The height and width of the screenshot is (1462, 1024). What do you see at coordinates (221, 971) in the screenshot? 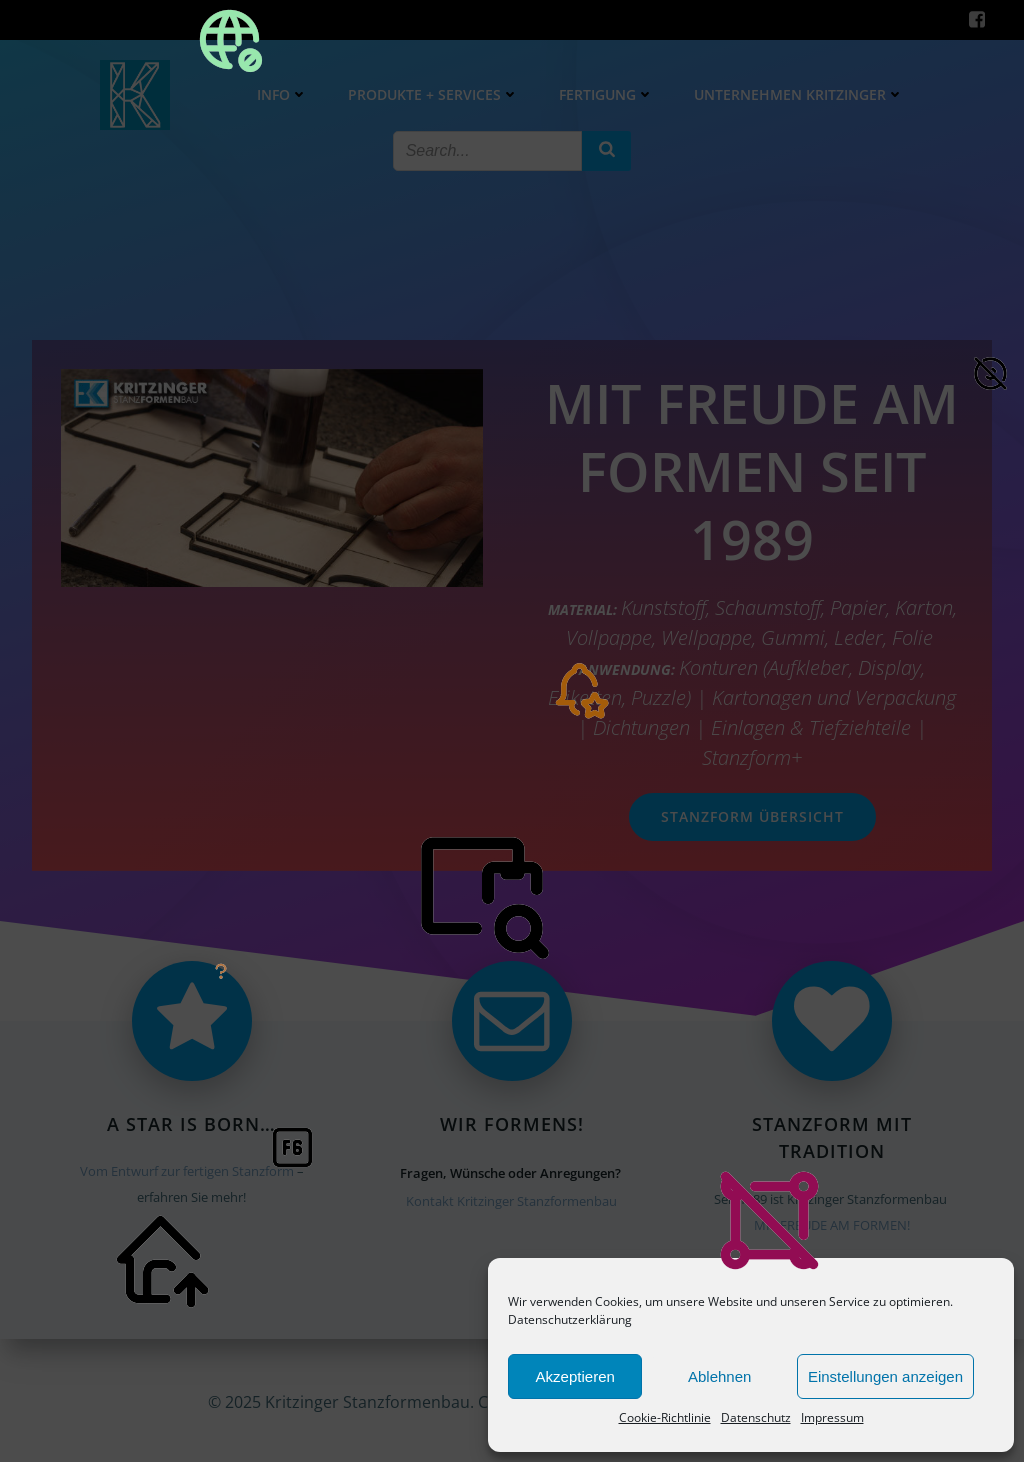
I see `access help or support` at bounding box center [221, 971].